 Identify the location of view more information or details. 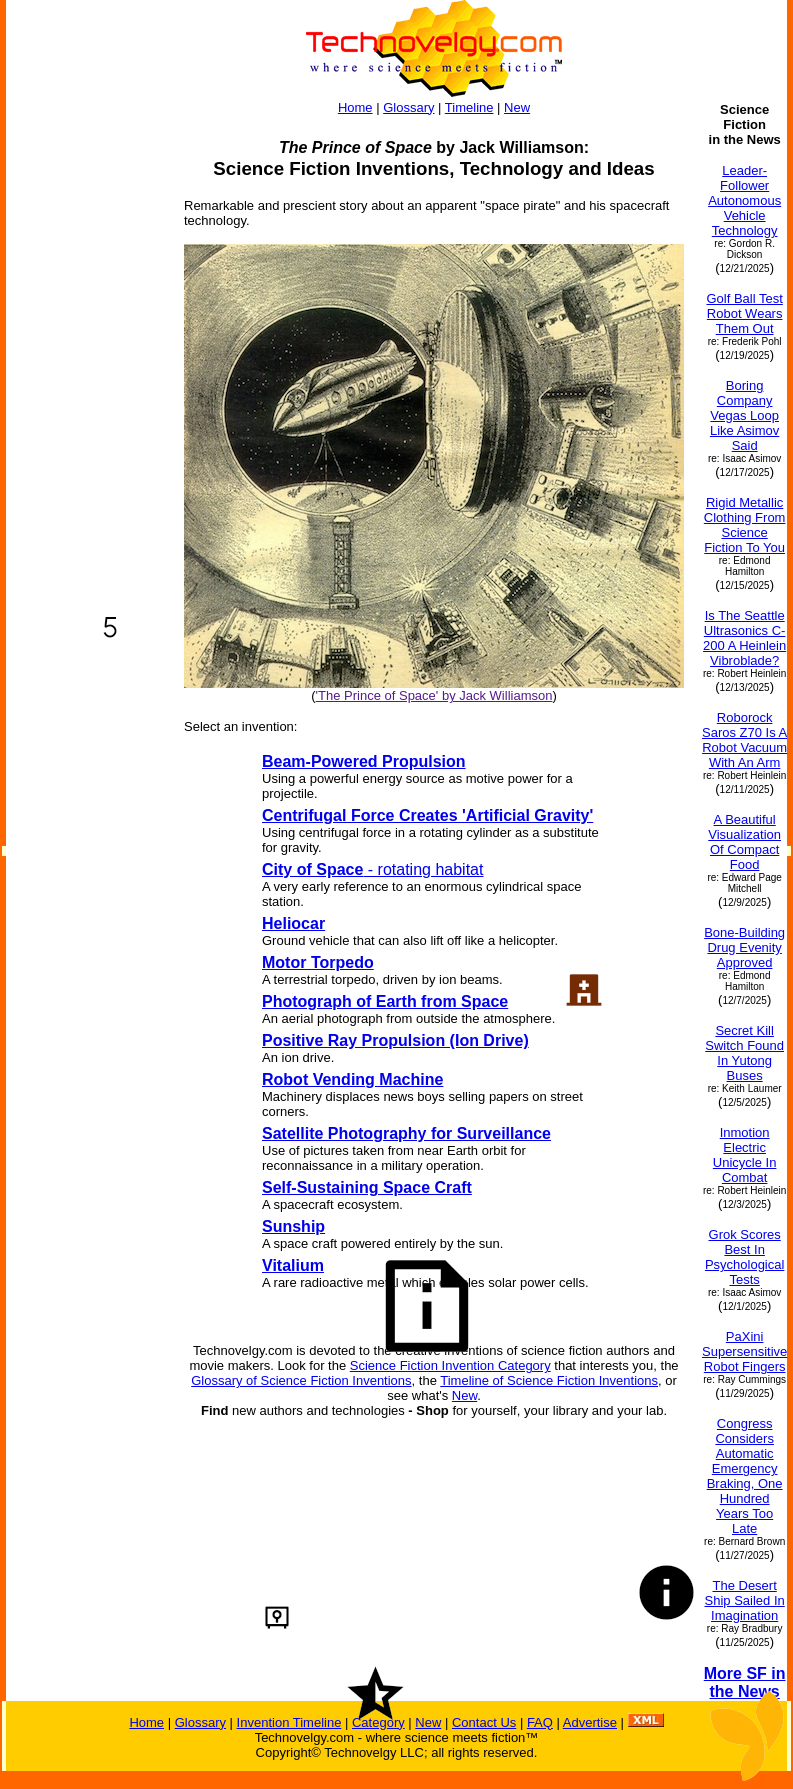
(666, 1592).